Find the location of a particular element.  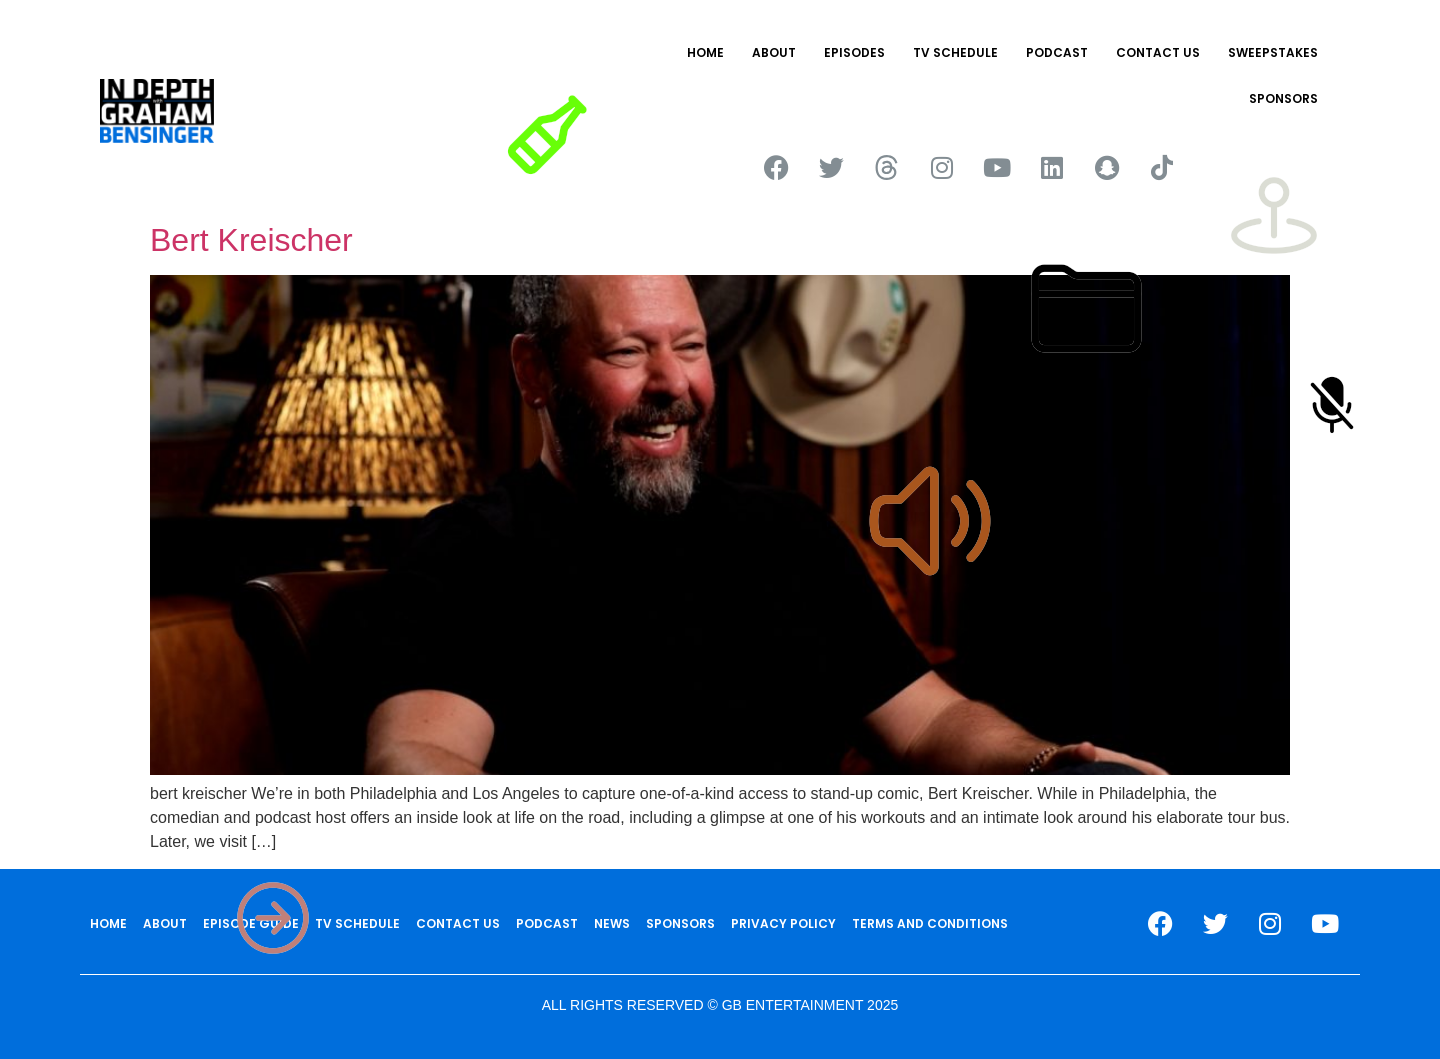

adjust volume or sound settings is located at coordinates (930, 521).